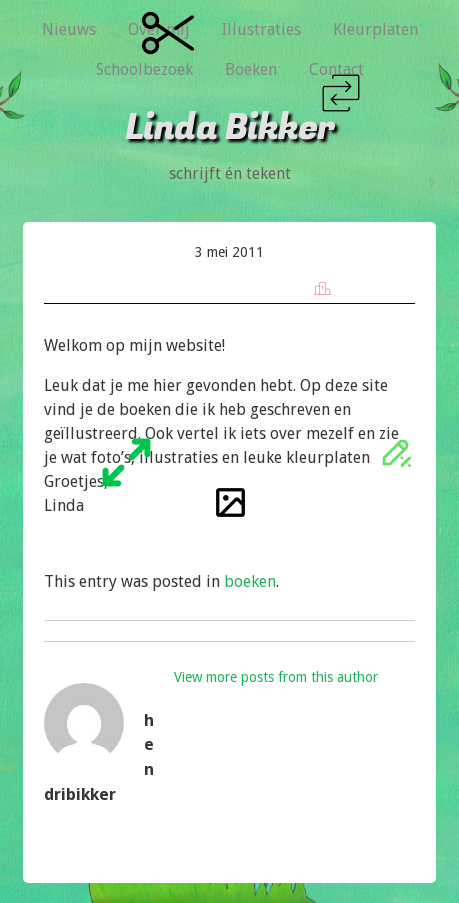 The height and width of the screenshot is (903, 459). Describe the element at coordinates (341, 93) in the screenshot. I see `swap or exchange items` at that location.